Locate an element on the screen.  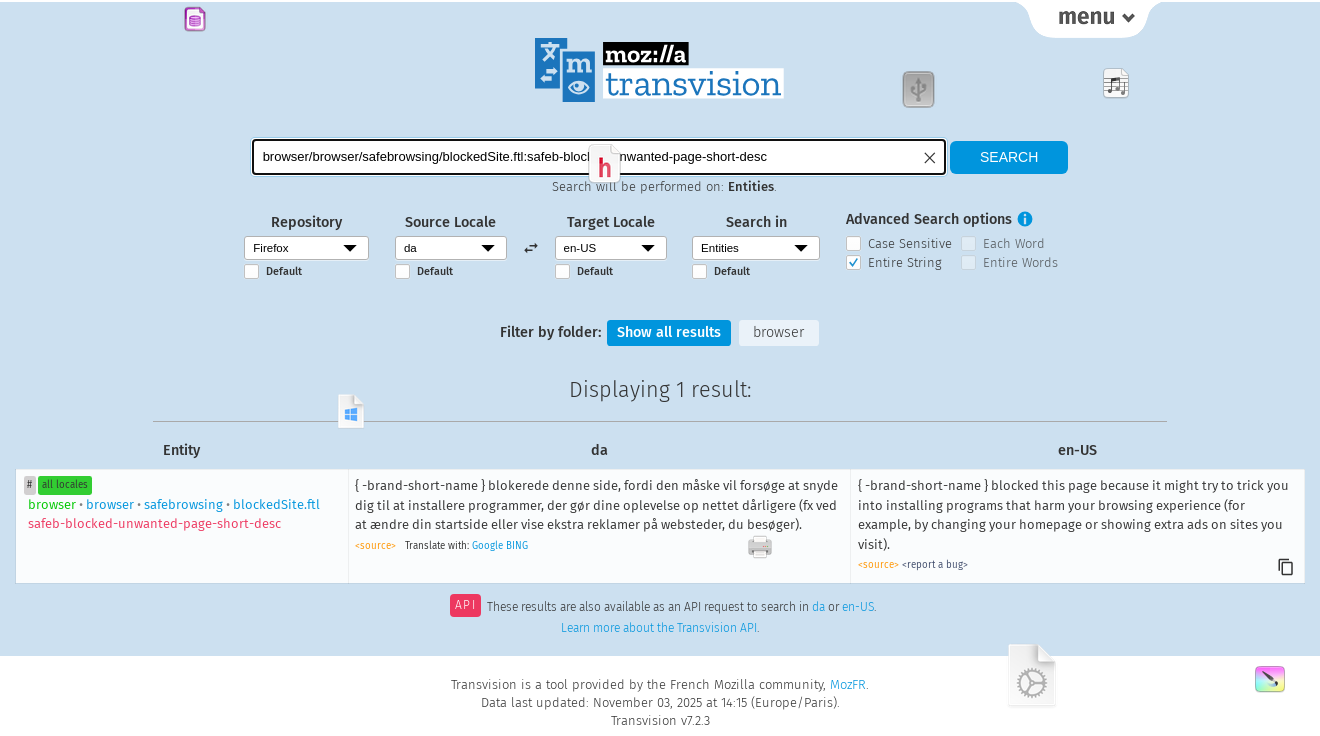
a windows executable or application file is located at coordinates (351, 412).